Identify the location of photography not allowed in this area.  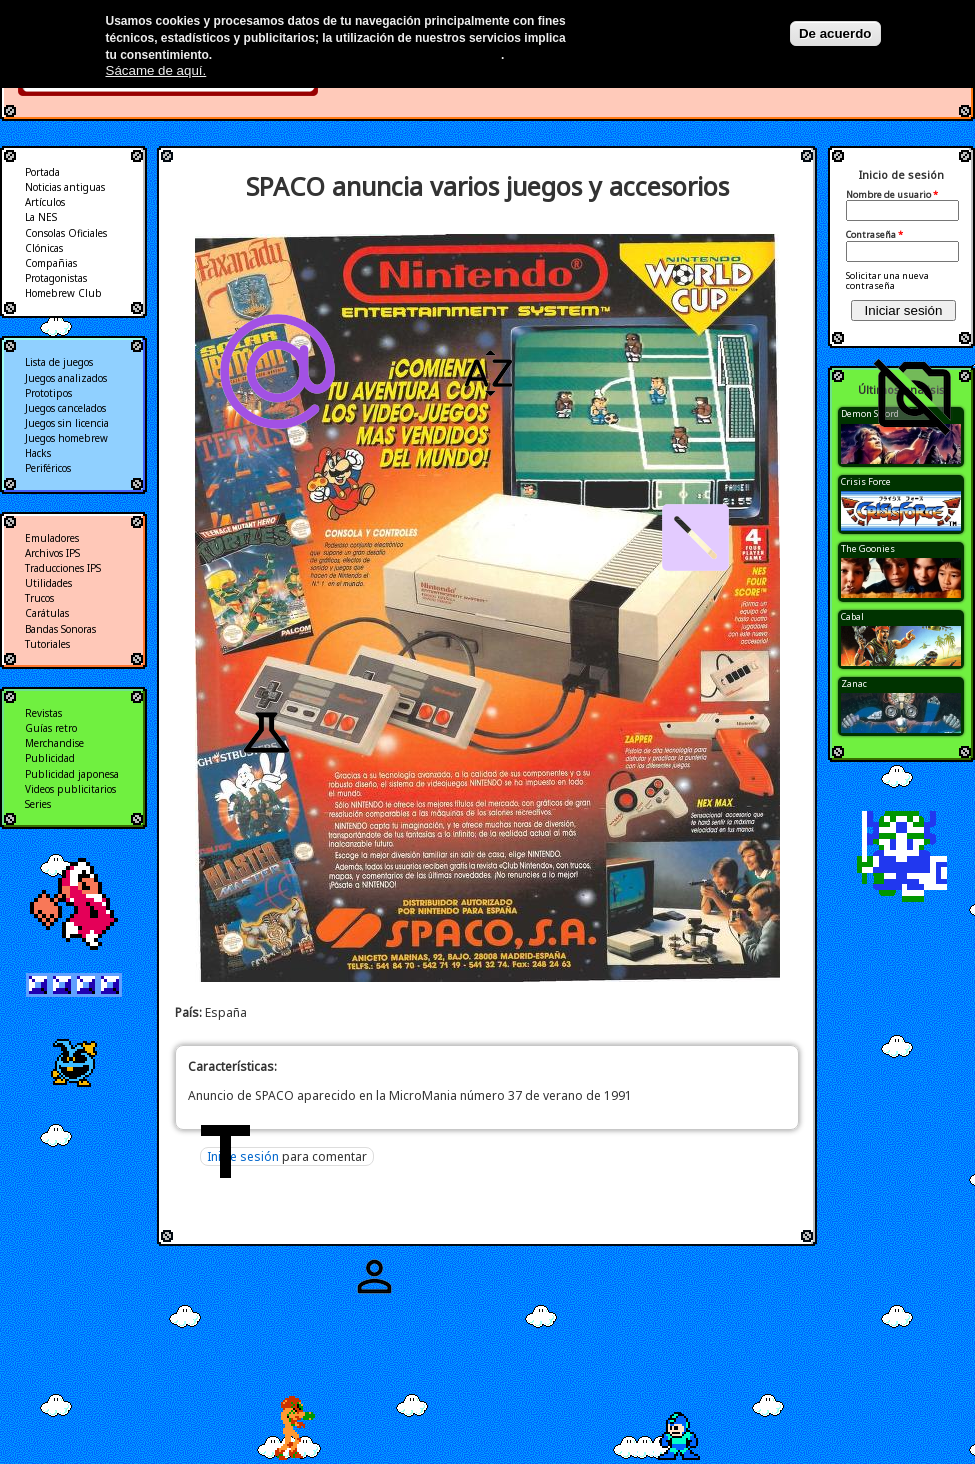
(914, 394).